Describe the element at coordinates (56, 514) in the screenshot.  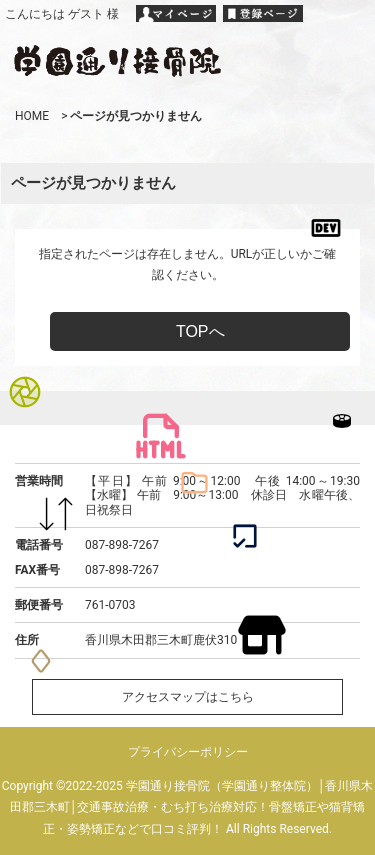
I see `sort items in ascending or descending order` at that location.